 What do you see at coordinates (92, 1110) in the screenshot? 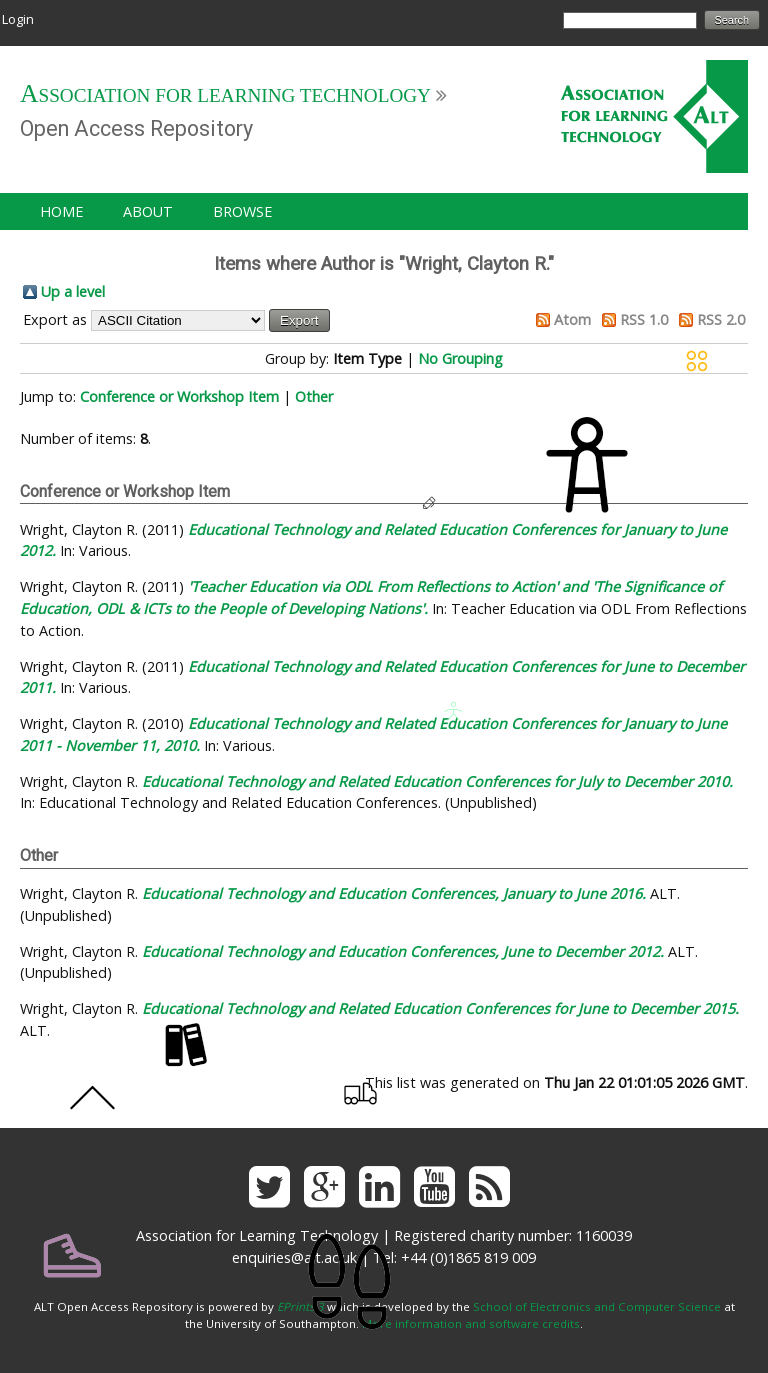
I see `collapse or minimize a section` at bounding box center [92, 1110].